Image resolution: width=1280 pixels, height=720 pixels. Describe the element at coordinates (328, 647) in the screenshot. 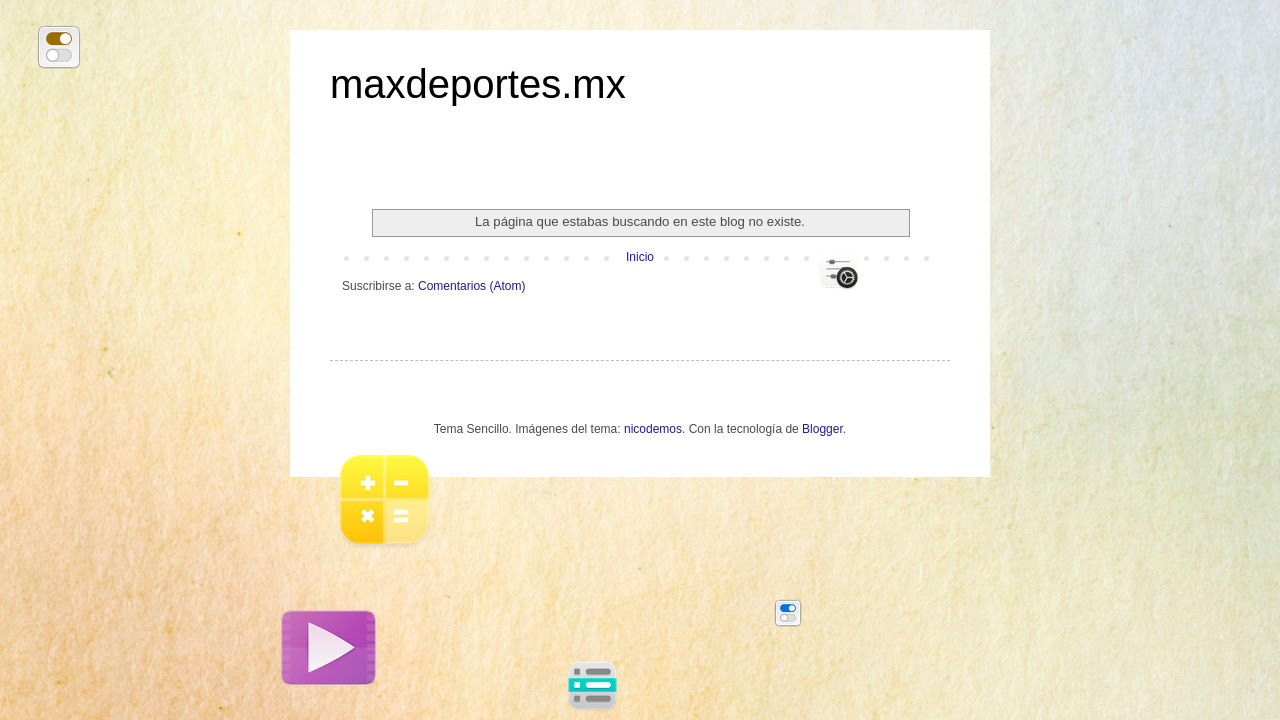

I see `open the GNOME Videos (Totem) media player` at that location.